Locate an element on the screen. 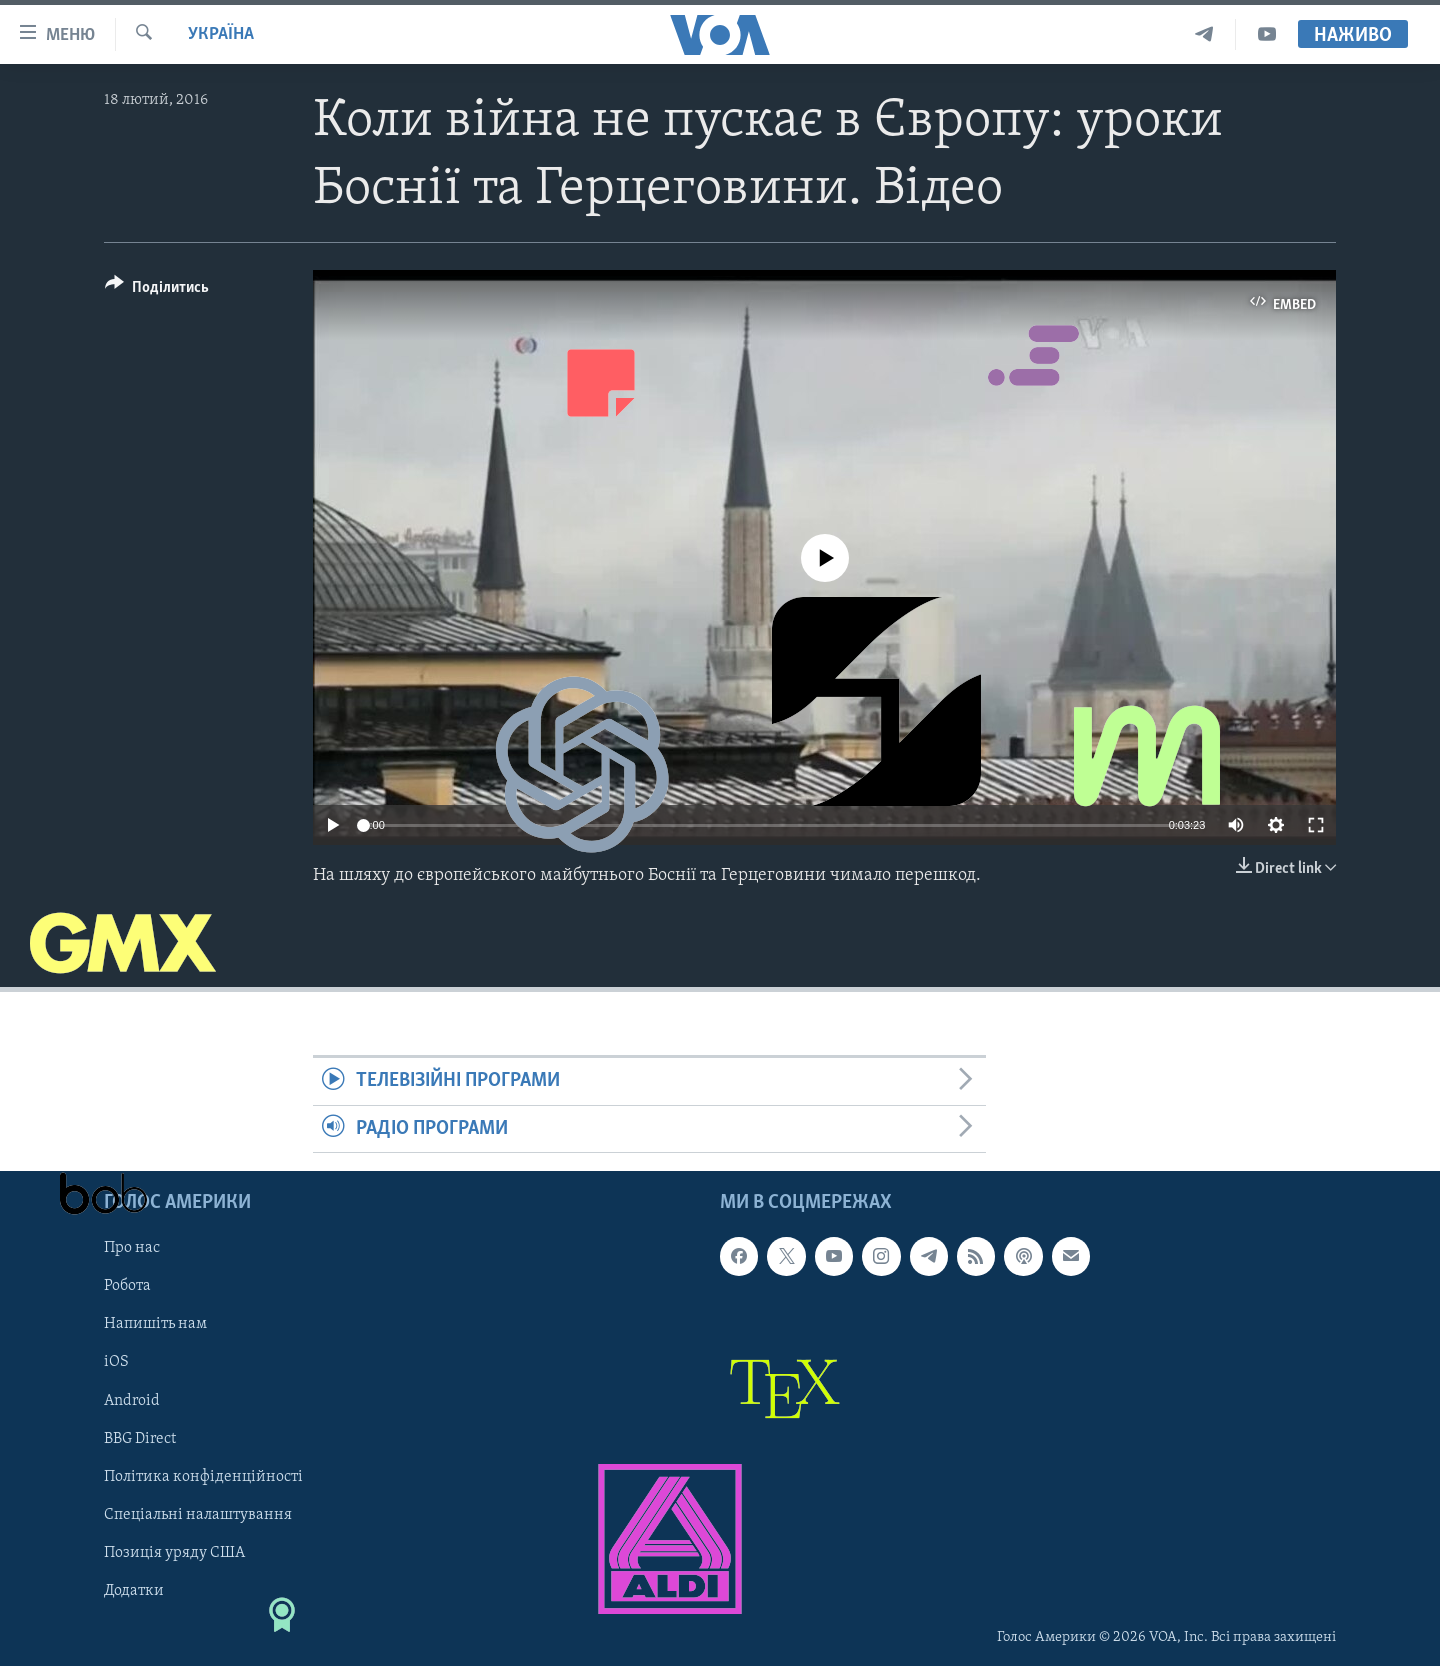 Image resolution: width=1440 pixels, height=1666 pixels. open the Mezmo app is located at coordinates (1147, 756).